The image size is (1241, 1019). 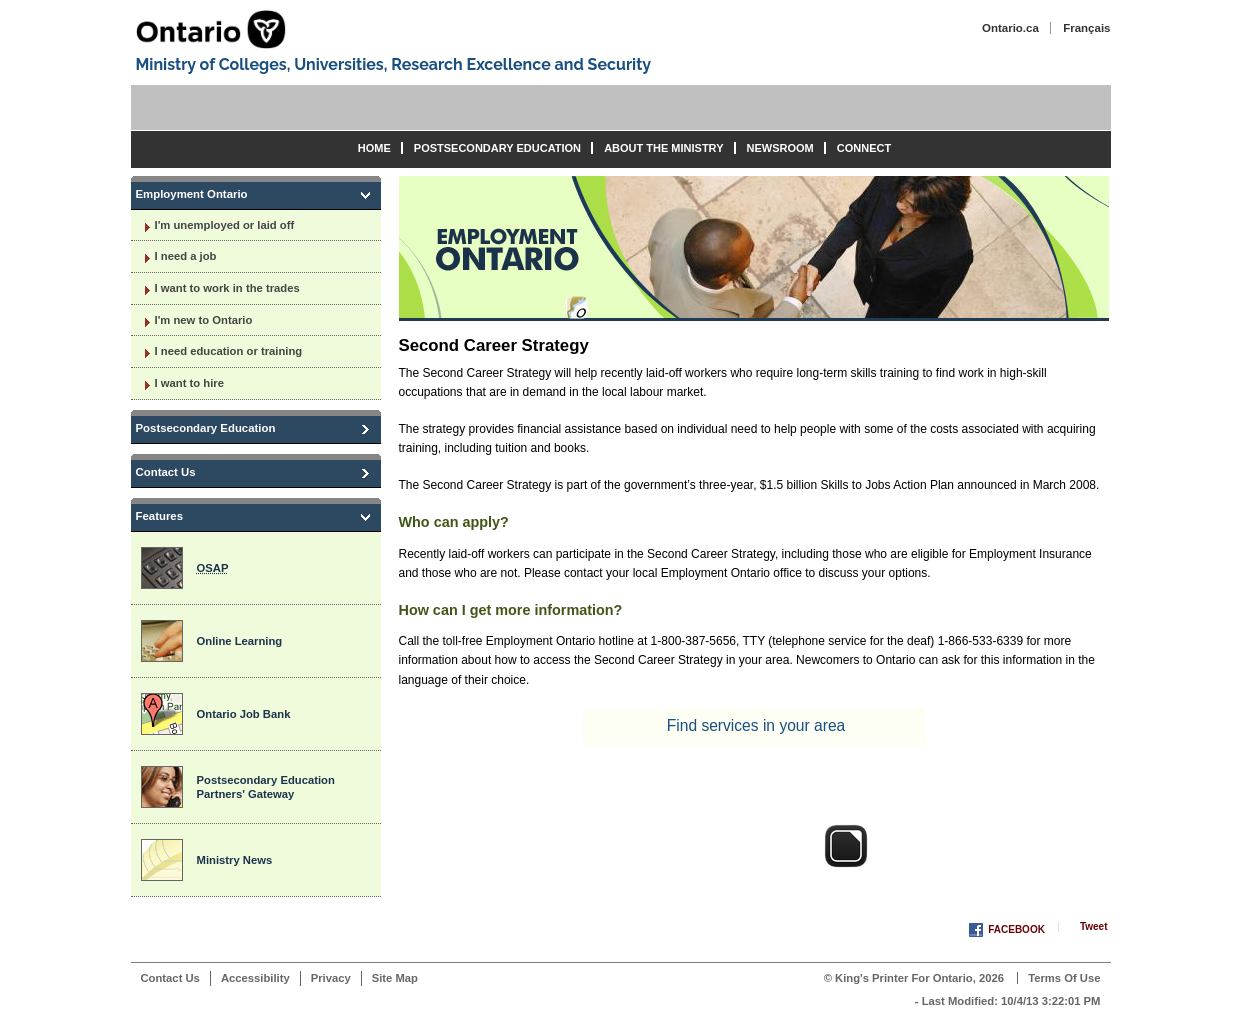 I want to click on open opencpn marine navigation app, so click(x=576, y=307).